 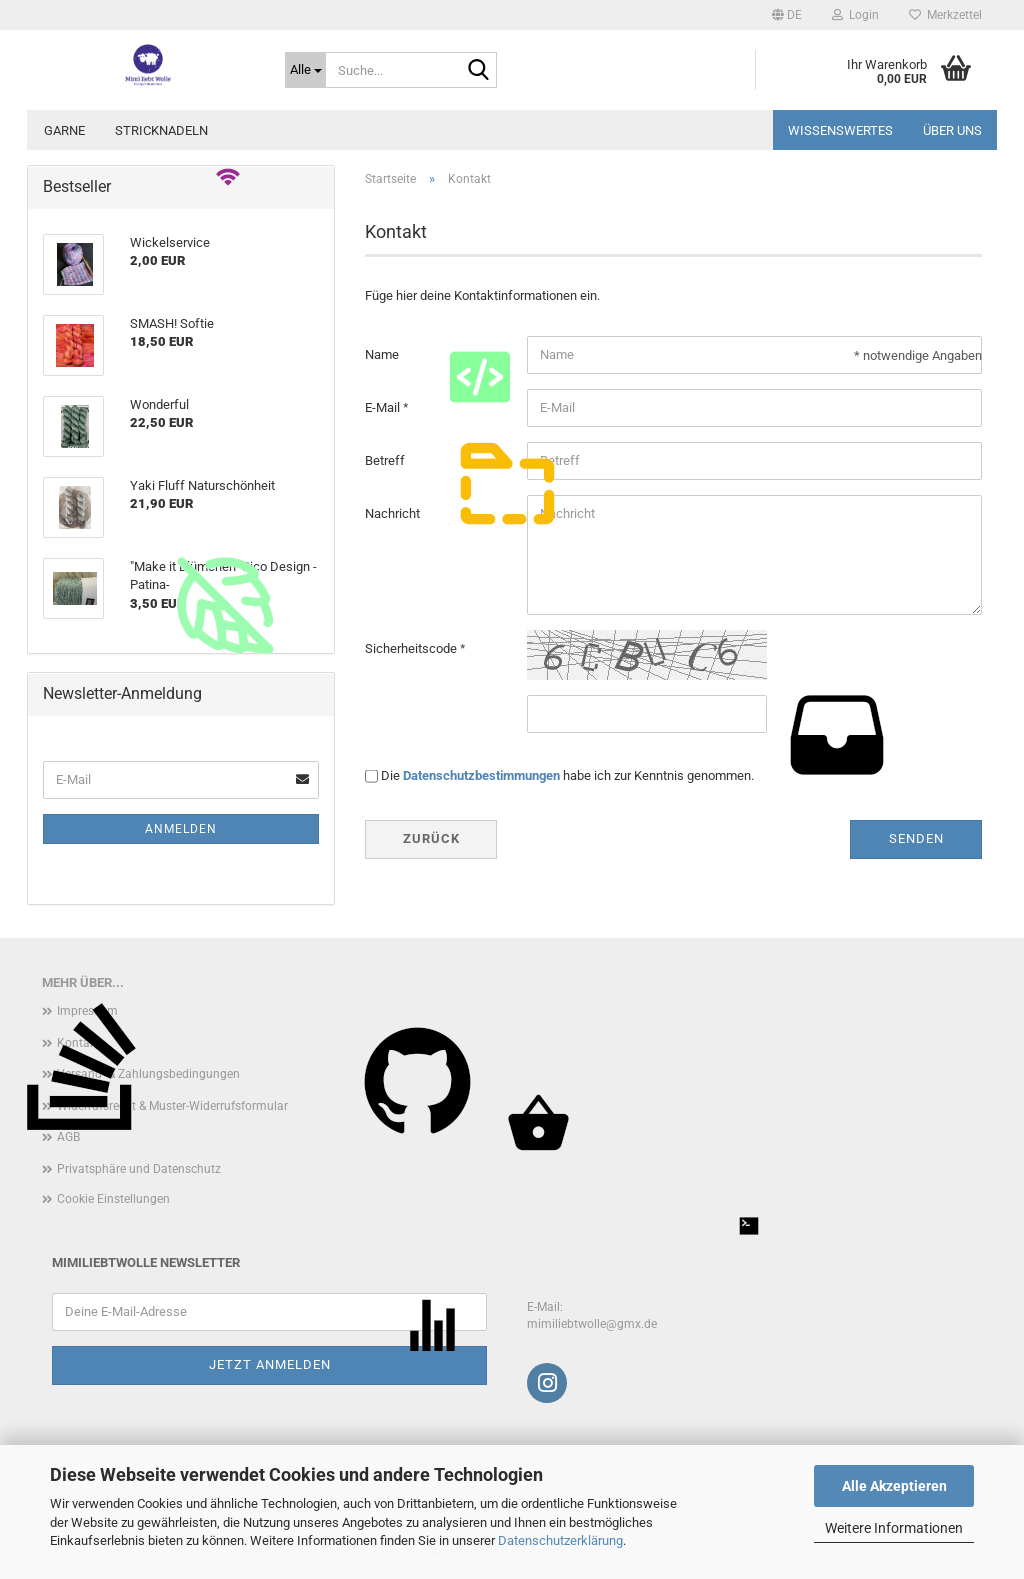 I want to click on indicates active wifi connection, so click(x=228, y=177).